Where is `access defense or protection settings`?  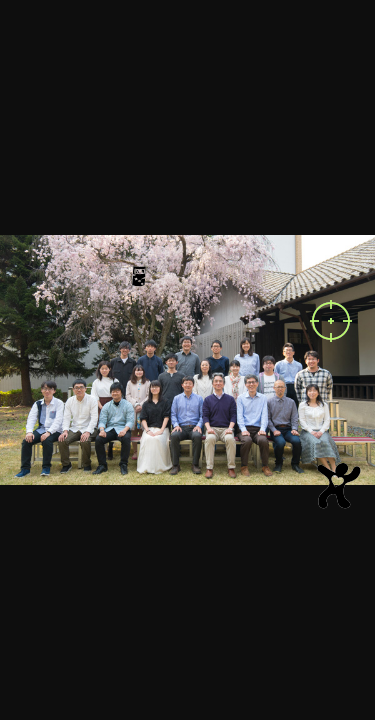 access defense or protection settings is located at coordinates (138, 276).